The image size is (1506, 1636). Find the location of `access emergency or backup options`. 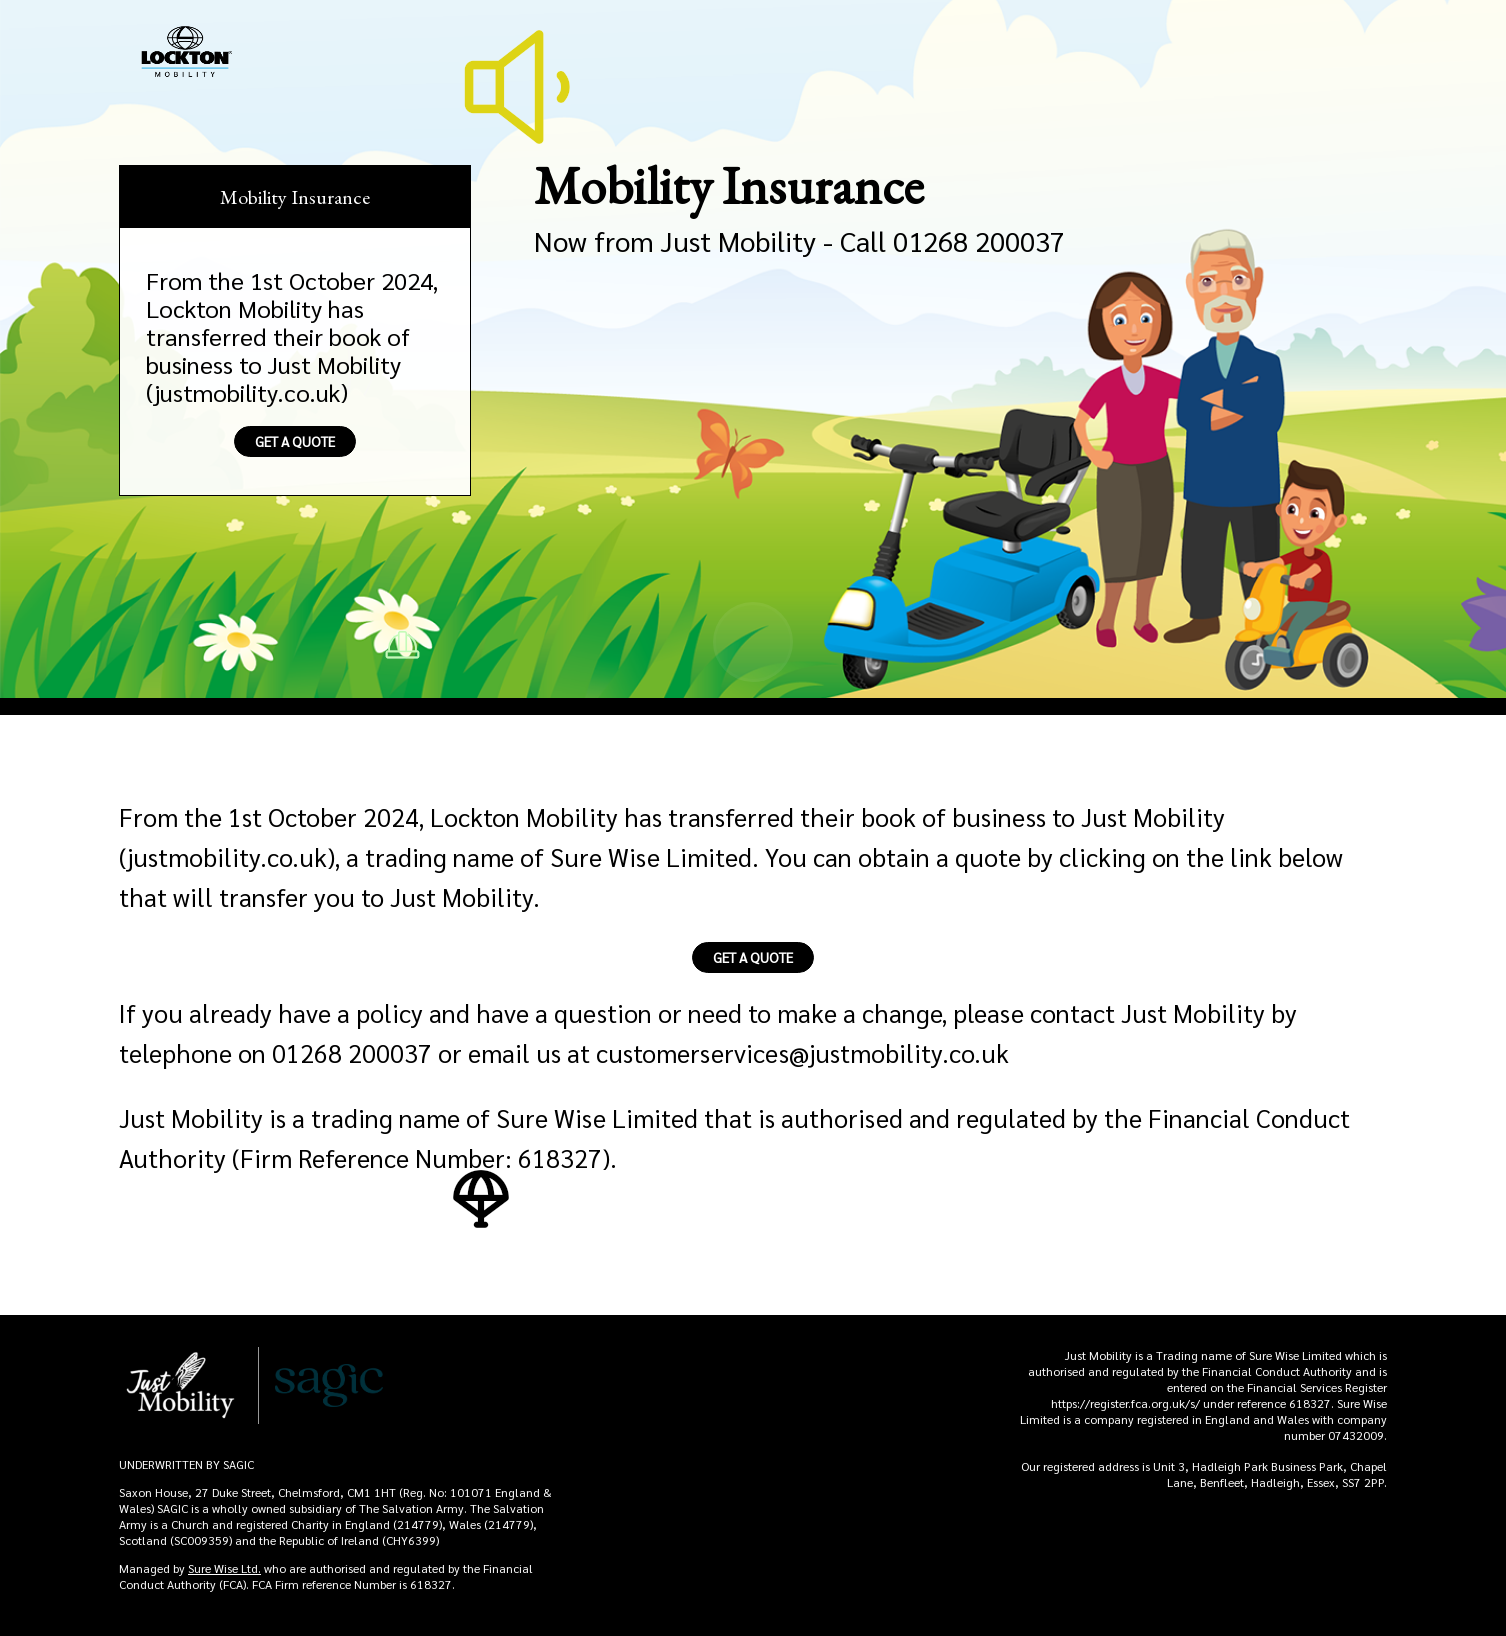

access emergency or backup options is located at coordinates (481, 1200).